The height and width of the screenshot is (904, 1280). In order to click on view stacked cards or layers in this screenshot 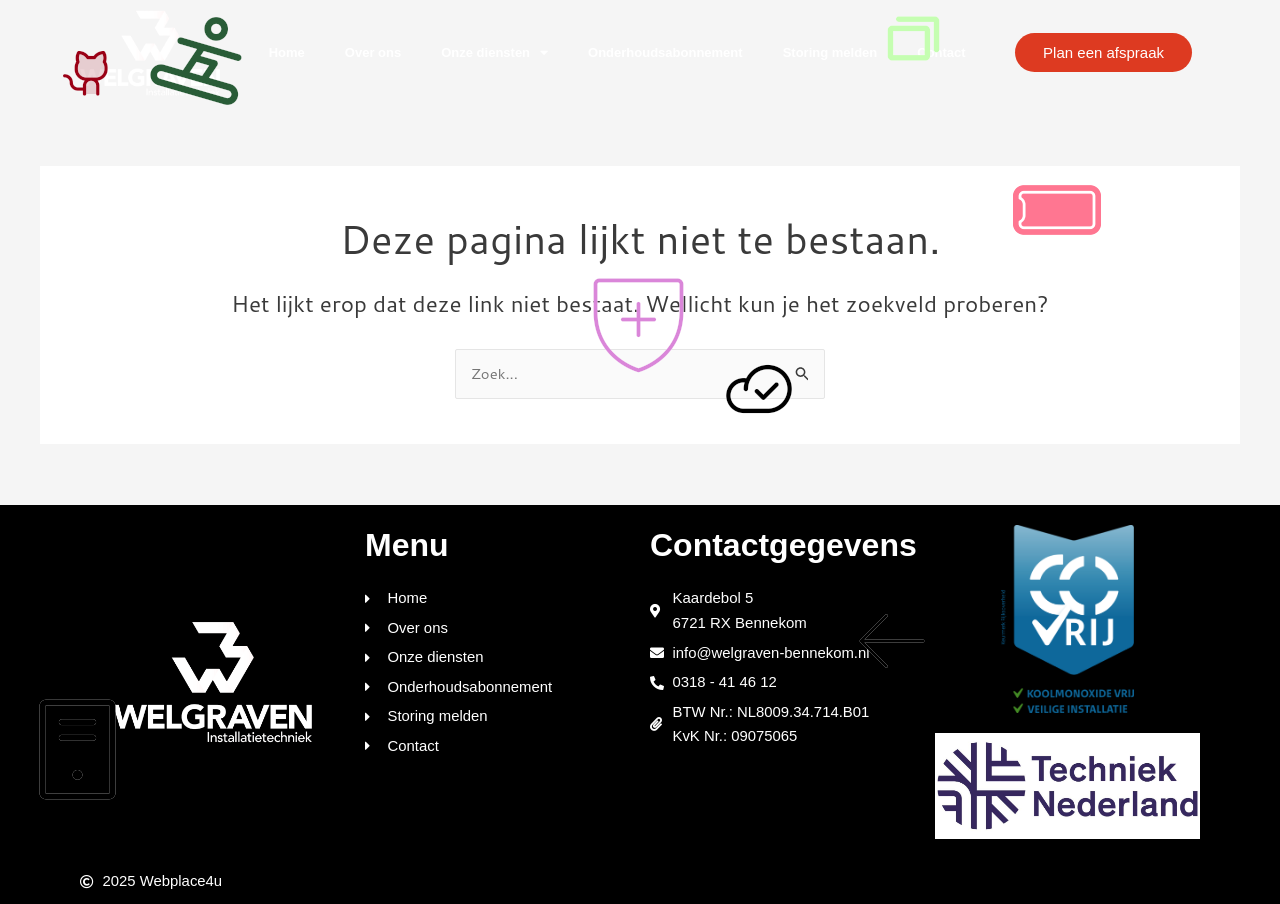, I will do `click(913, 38)`.